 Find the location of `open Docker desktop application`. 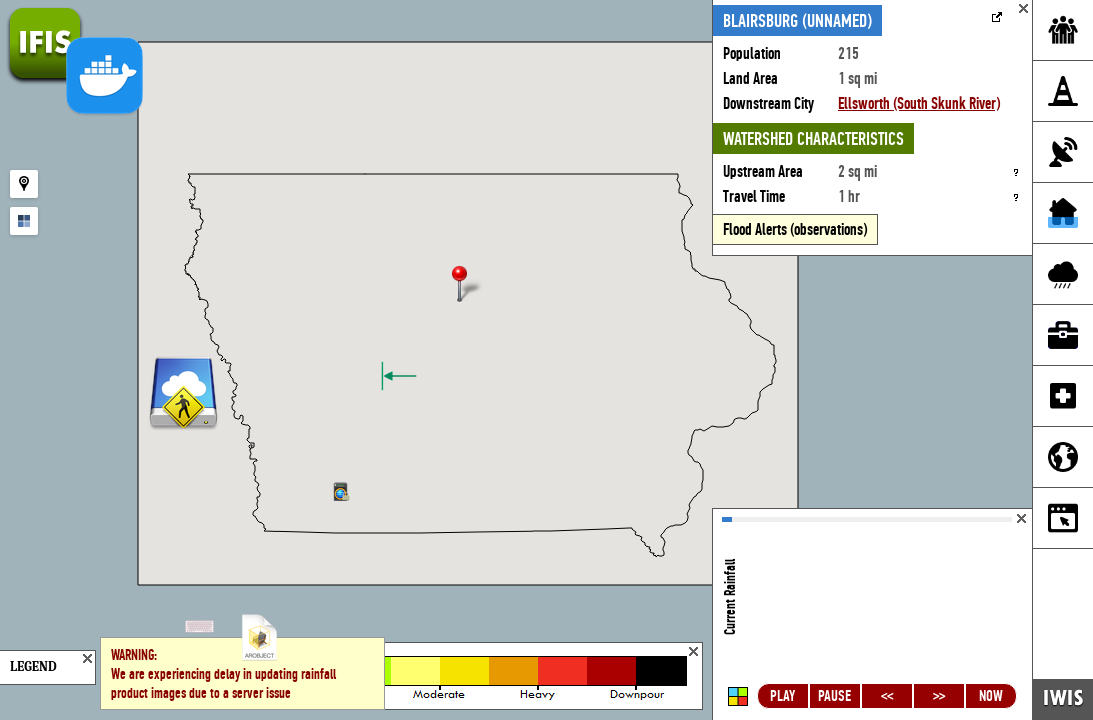

open Docker desktop application is located at coordinates (104, 75).